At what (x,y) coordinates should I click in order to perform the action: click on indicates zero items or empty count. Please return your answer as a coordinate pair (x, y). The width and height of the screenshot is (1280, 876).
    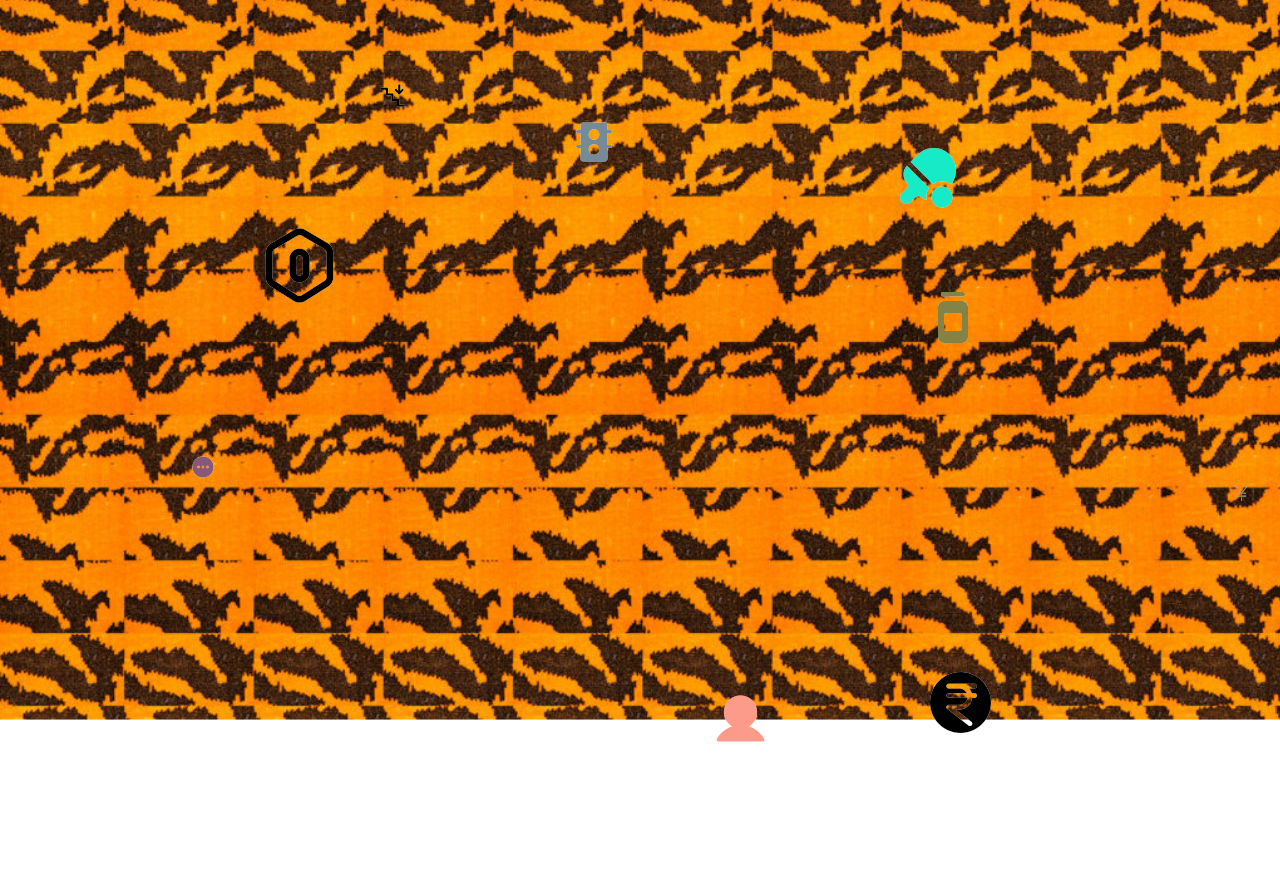
    Looking at the image, I should click on (299, 265).